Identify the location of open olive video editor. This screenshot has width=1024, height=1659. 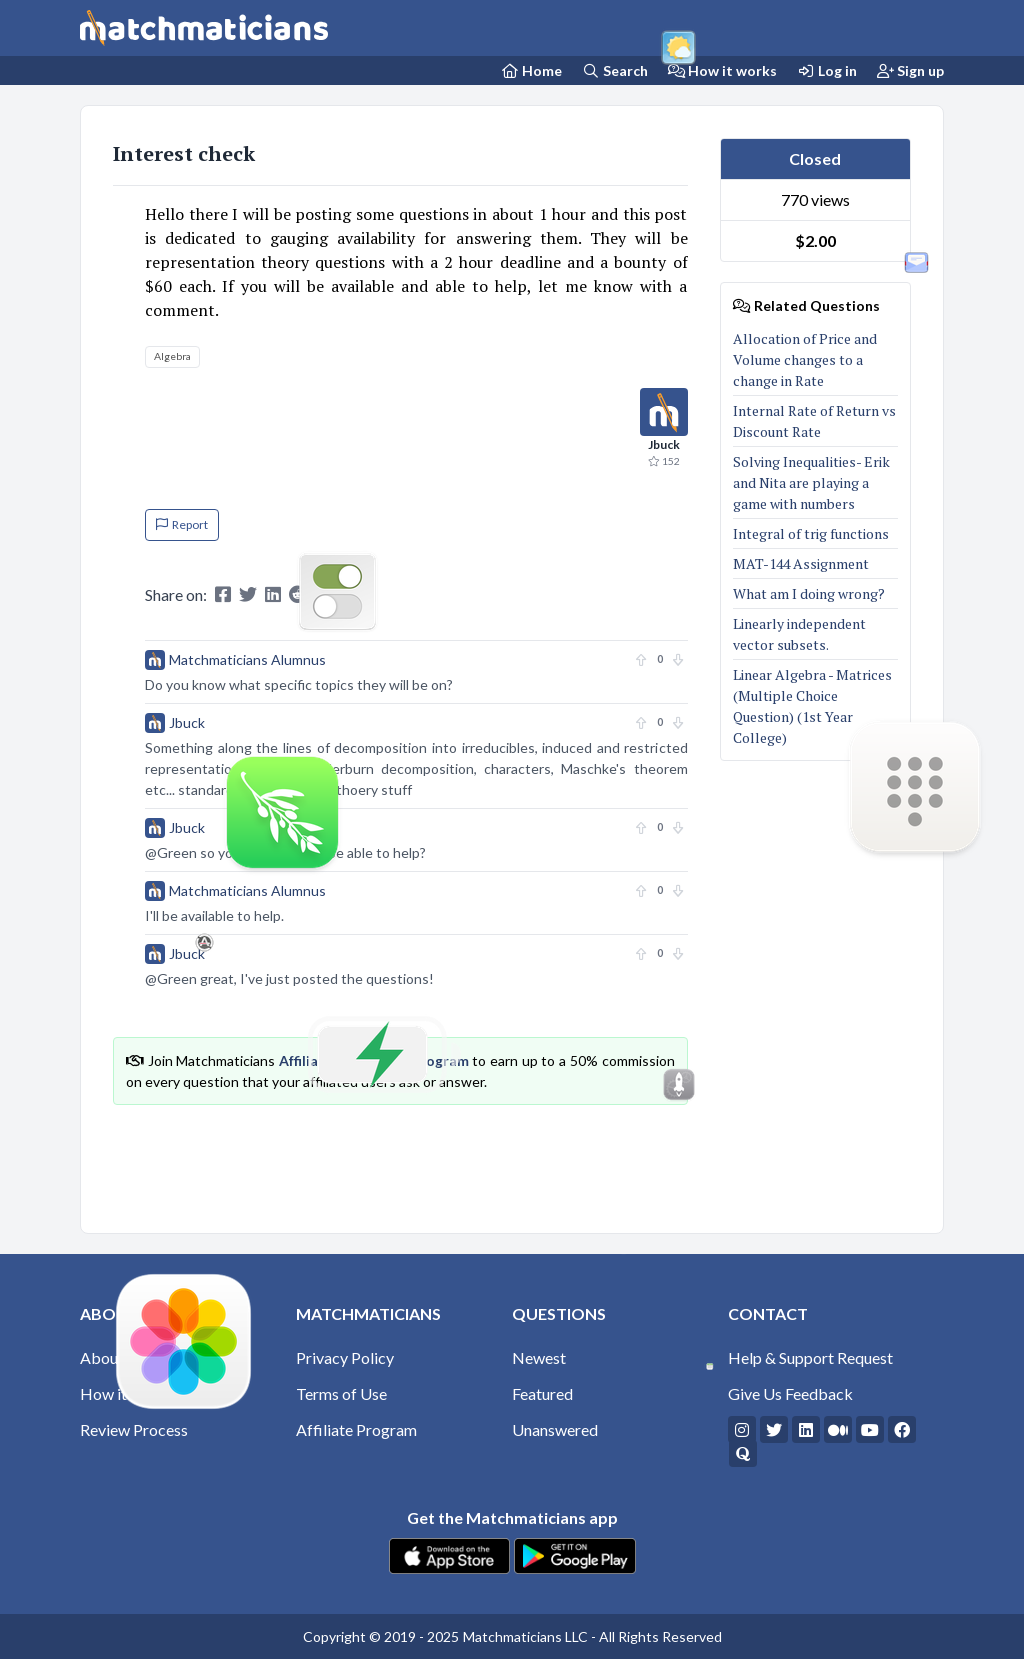
(282, 812).